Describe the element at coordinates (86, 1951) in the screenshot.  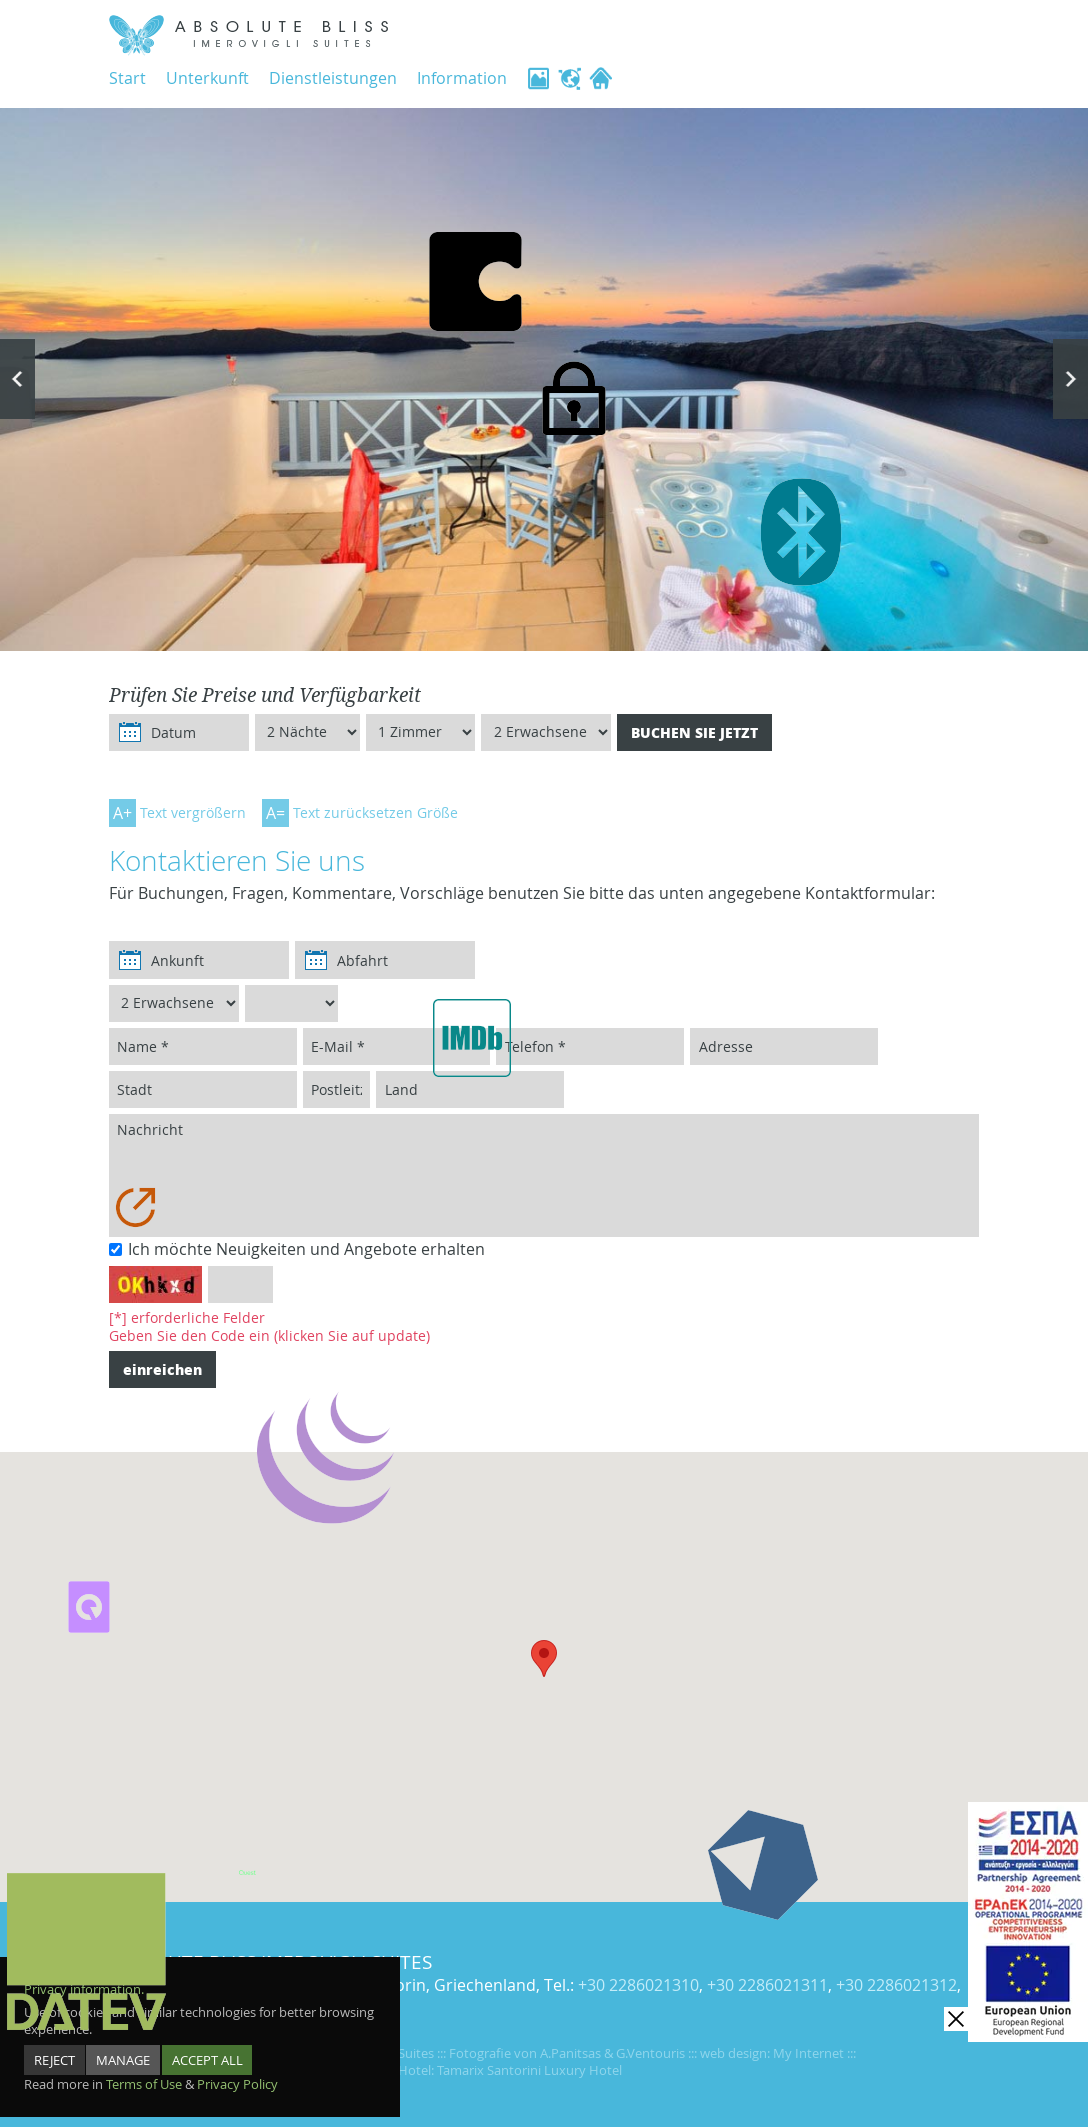
I see `access DATEV accounting software` at that location.